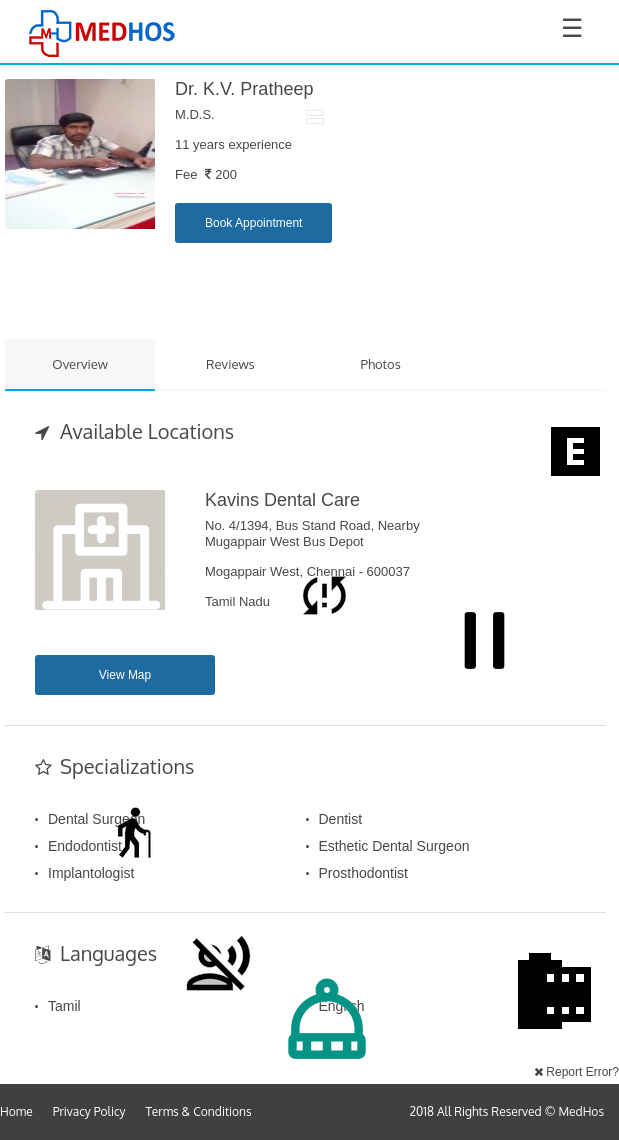  I want to click on indicates explicit content warning, so click(575, 451).